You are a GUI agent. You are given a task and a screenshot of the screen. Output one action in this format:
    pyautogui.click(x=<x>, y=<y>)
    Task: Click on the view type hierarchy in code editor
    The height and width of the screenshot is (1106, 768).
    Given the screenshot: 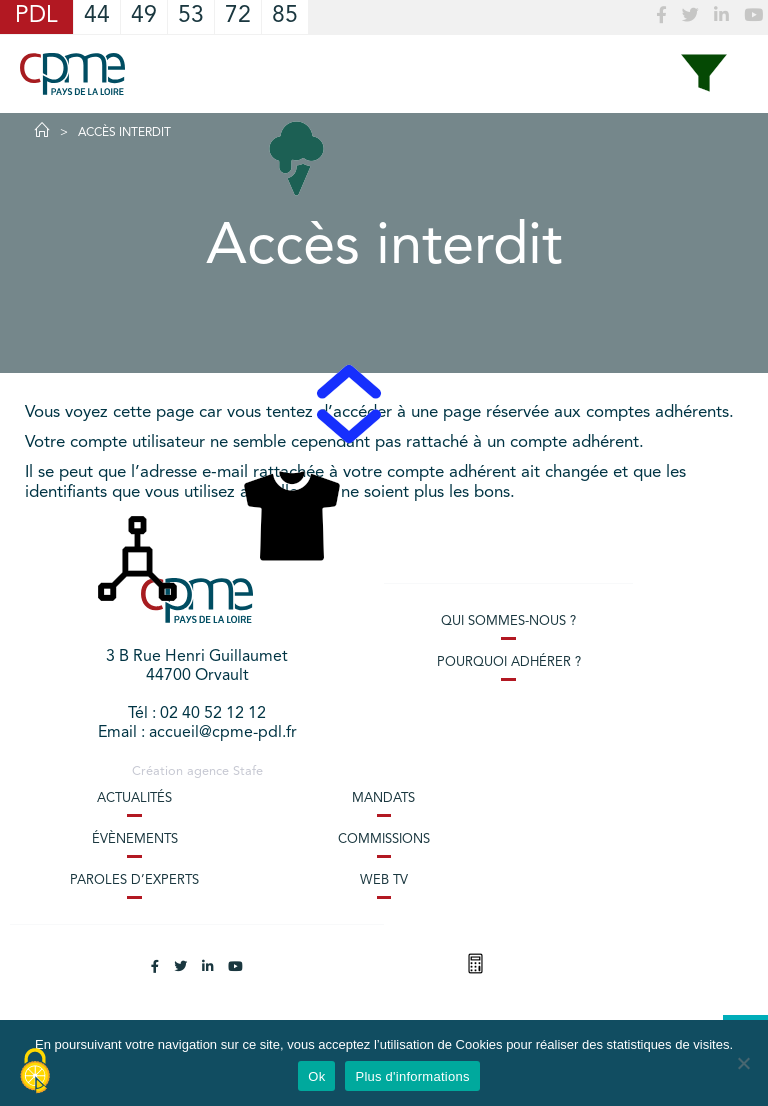 What is the action you would take?
    pyautogui.click(x=140, y=558)
    